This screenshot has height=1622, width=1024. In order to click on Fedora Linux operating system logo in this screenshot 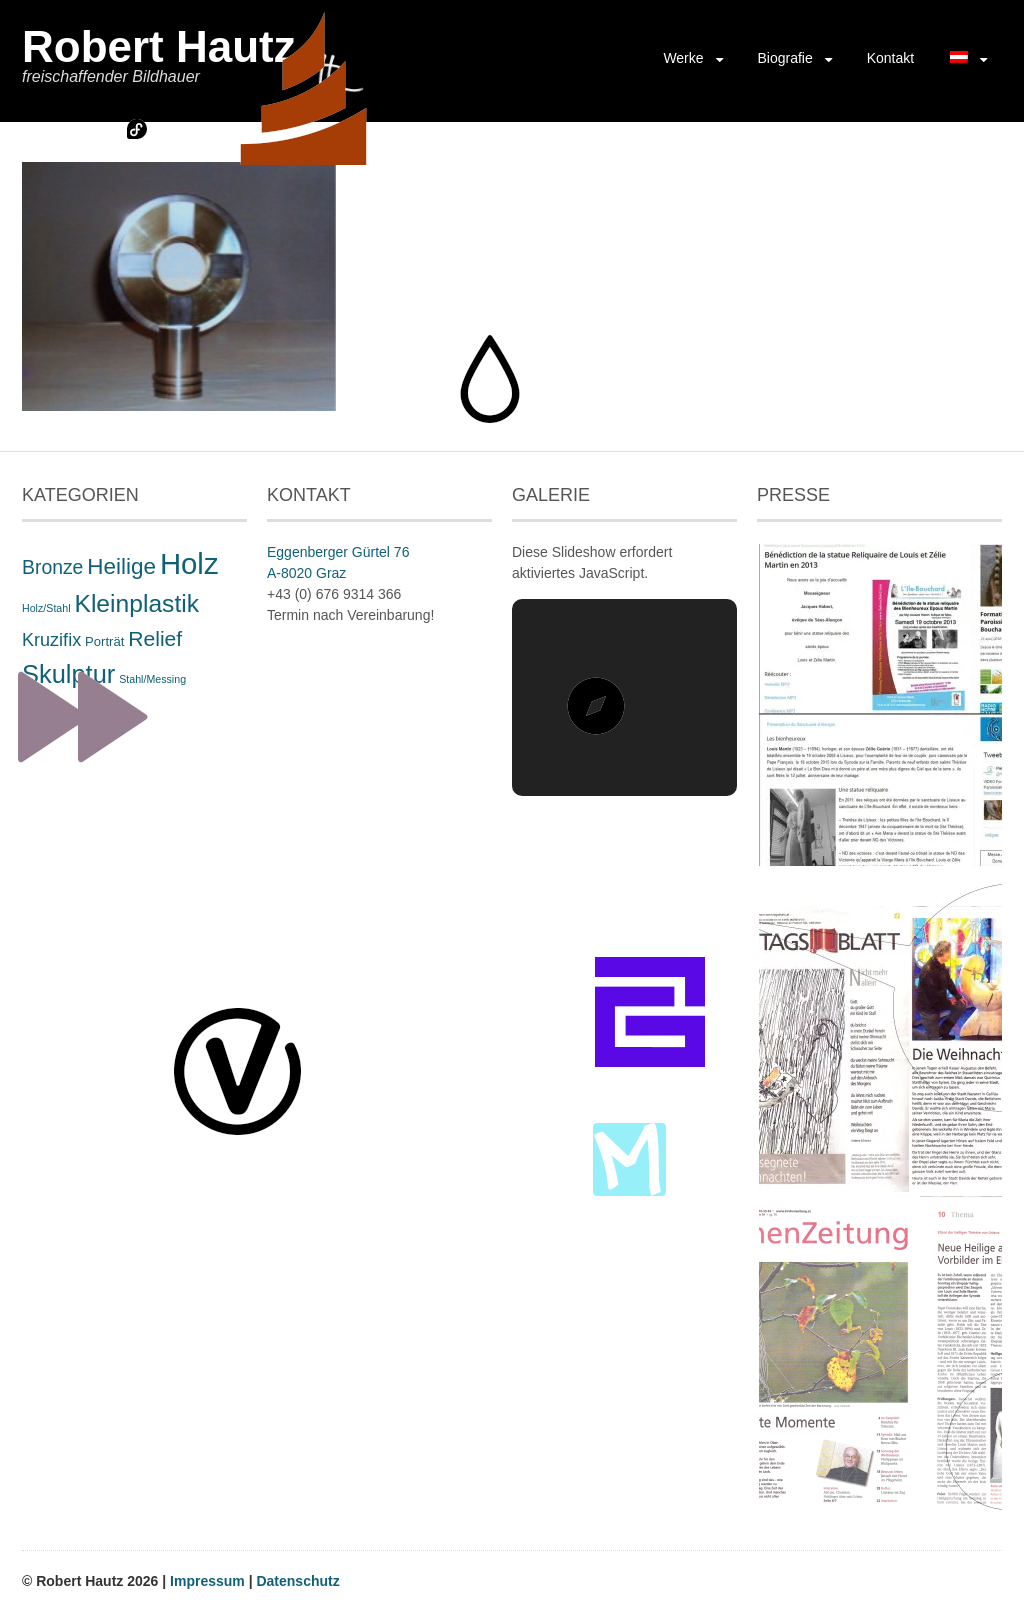, I will do `click(137, 129)`.